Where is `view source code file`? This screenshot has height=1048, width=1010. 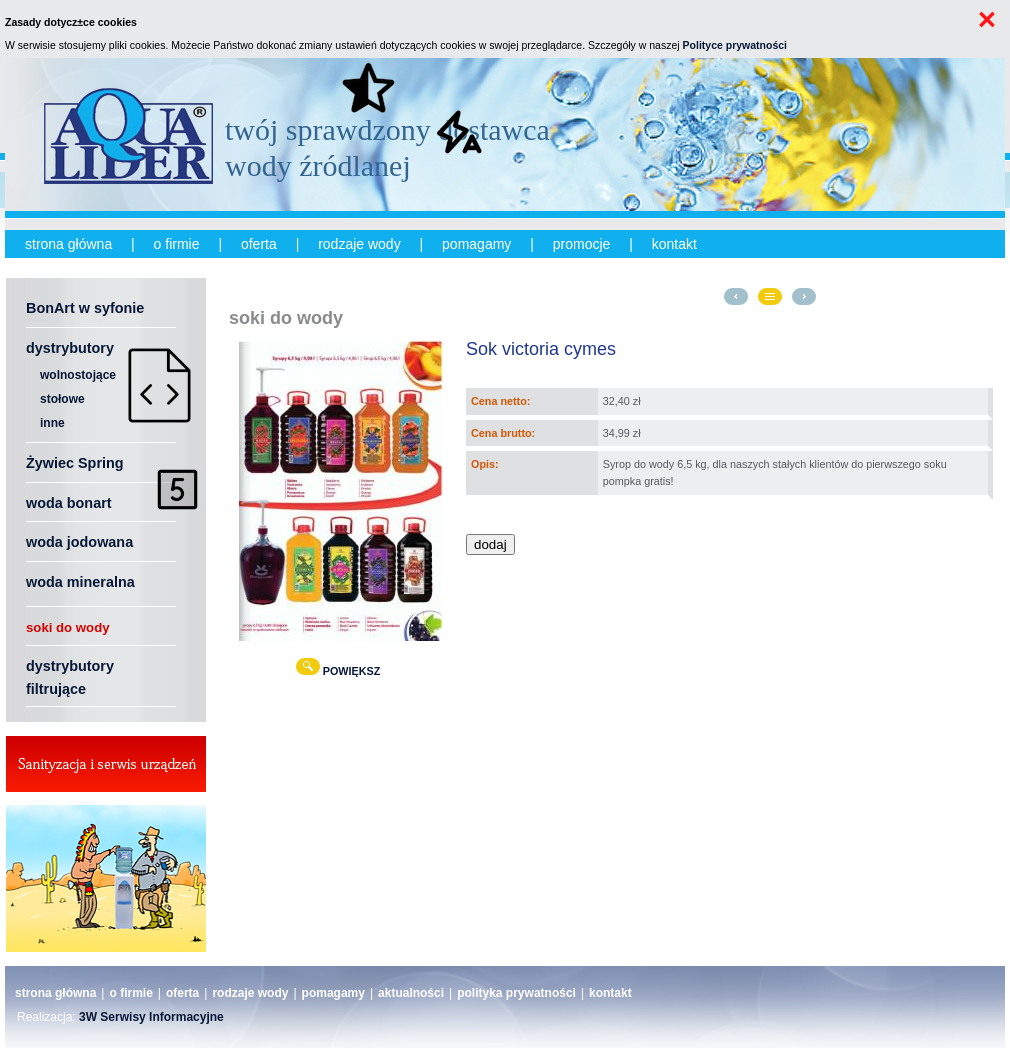
view source code file is located at coordinates (159, 385).